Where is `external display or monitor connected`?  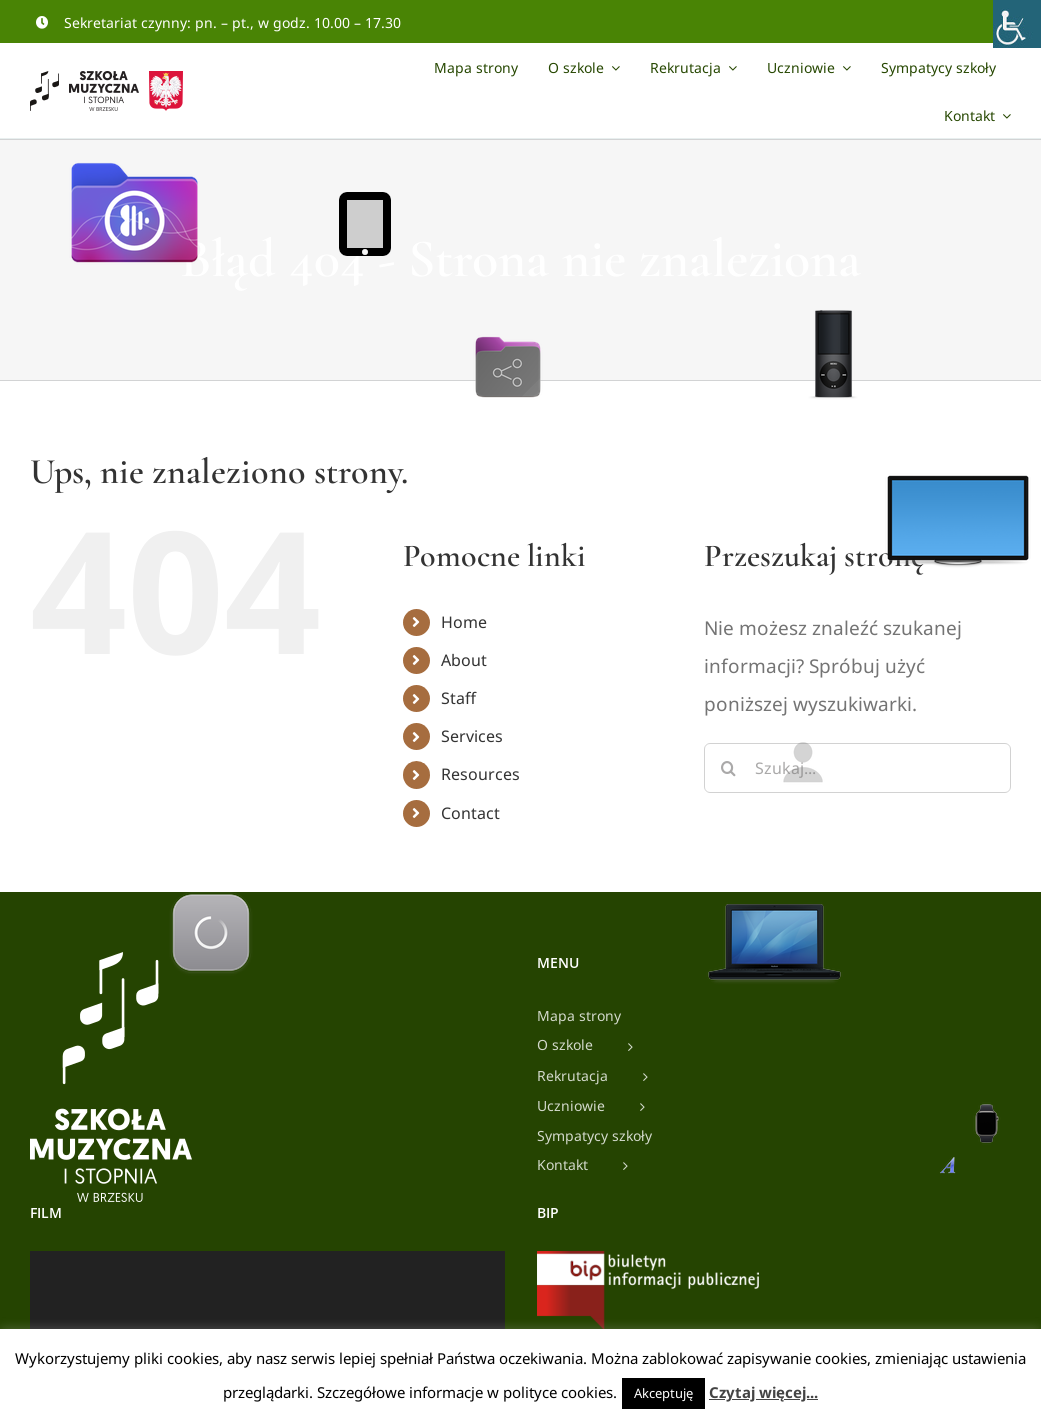 external display or monitor connected is located at coordinates (958, 518).